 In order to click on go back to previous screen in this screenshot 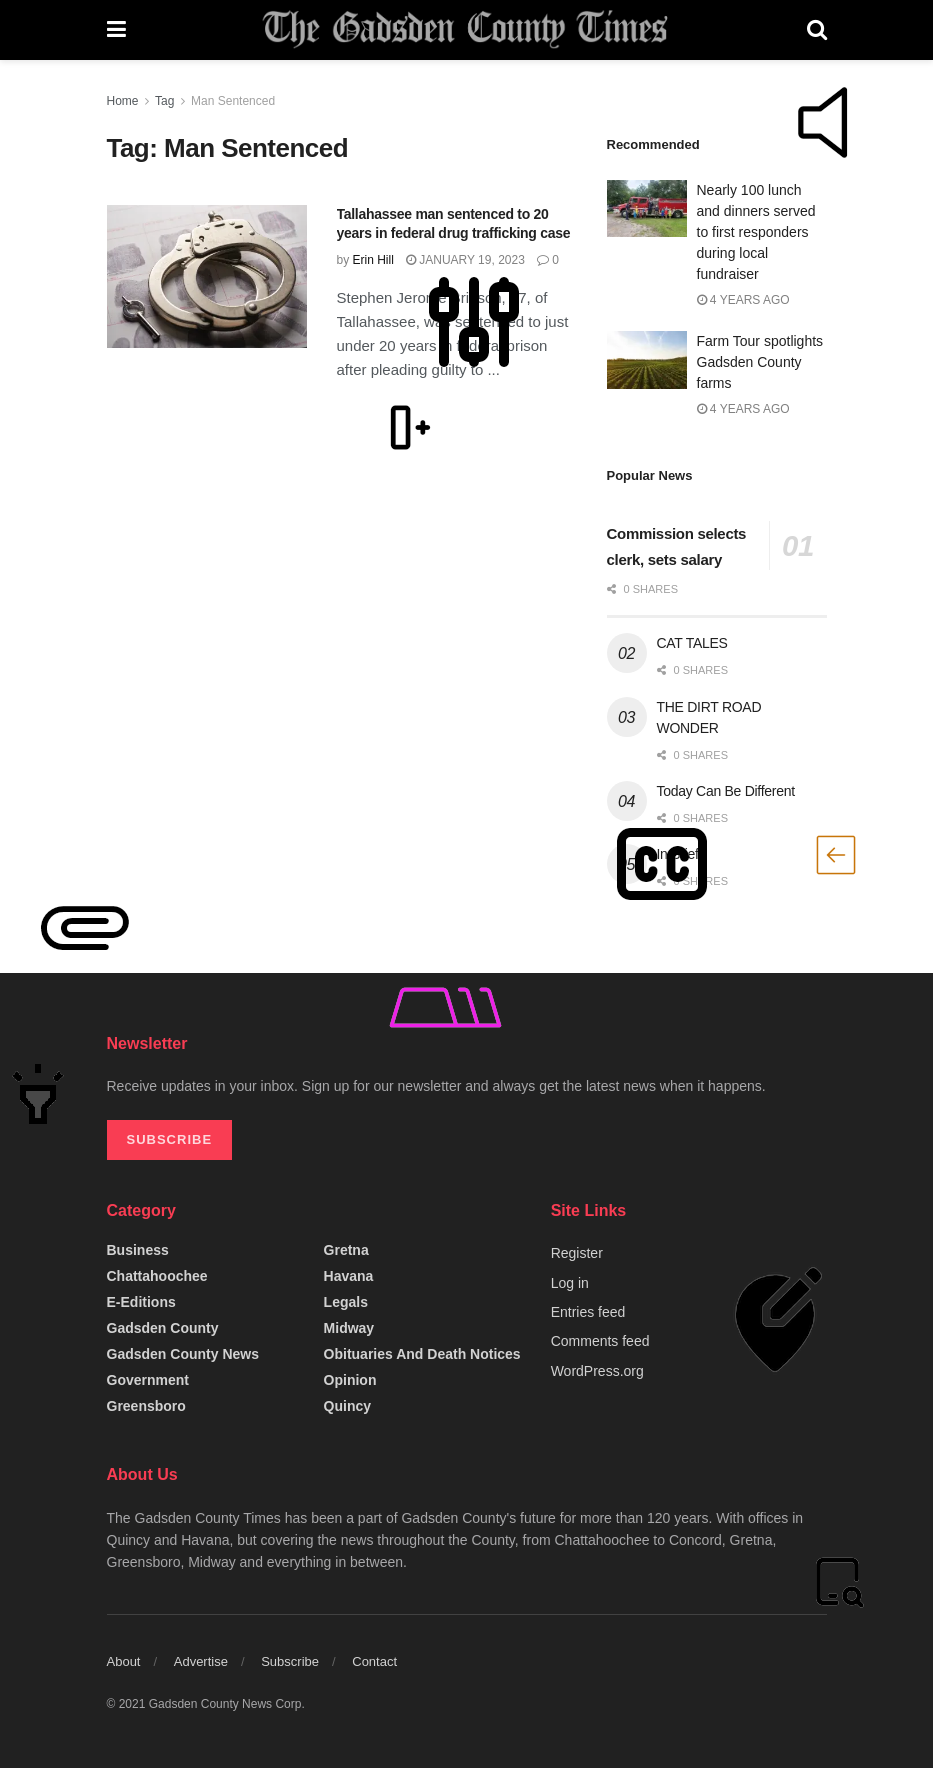, I will do `click(836, 855)`.